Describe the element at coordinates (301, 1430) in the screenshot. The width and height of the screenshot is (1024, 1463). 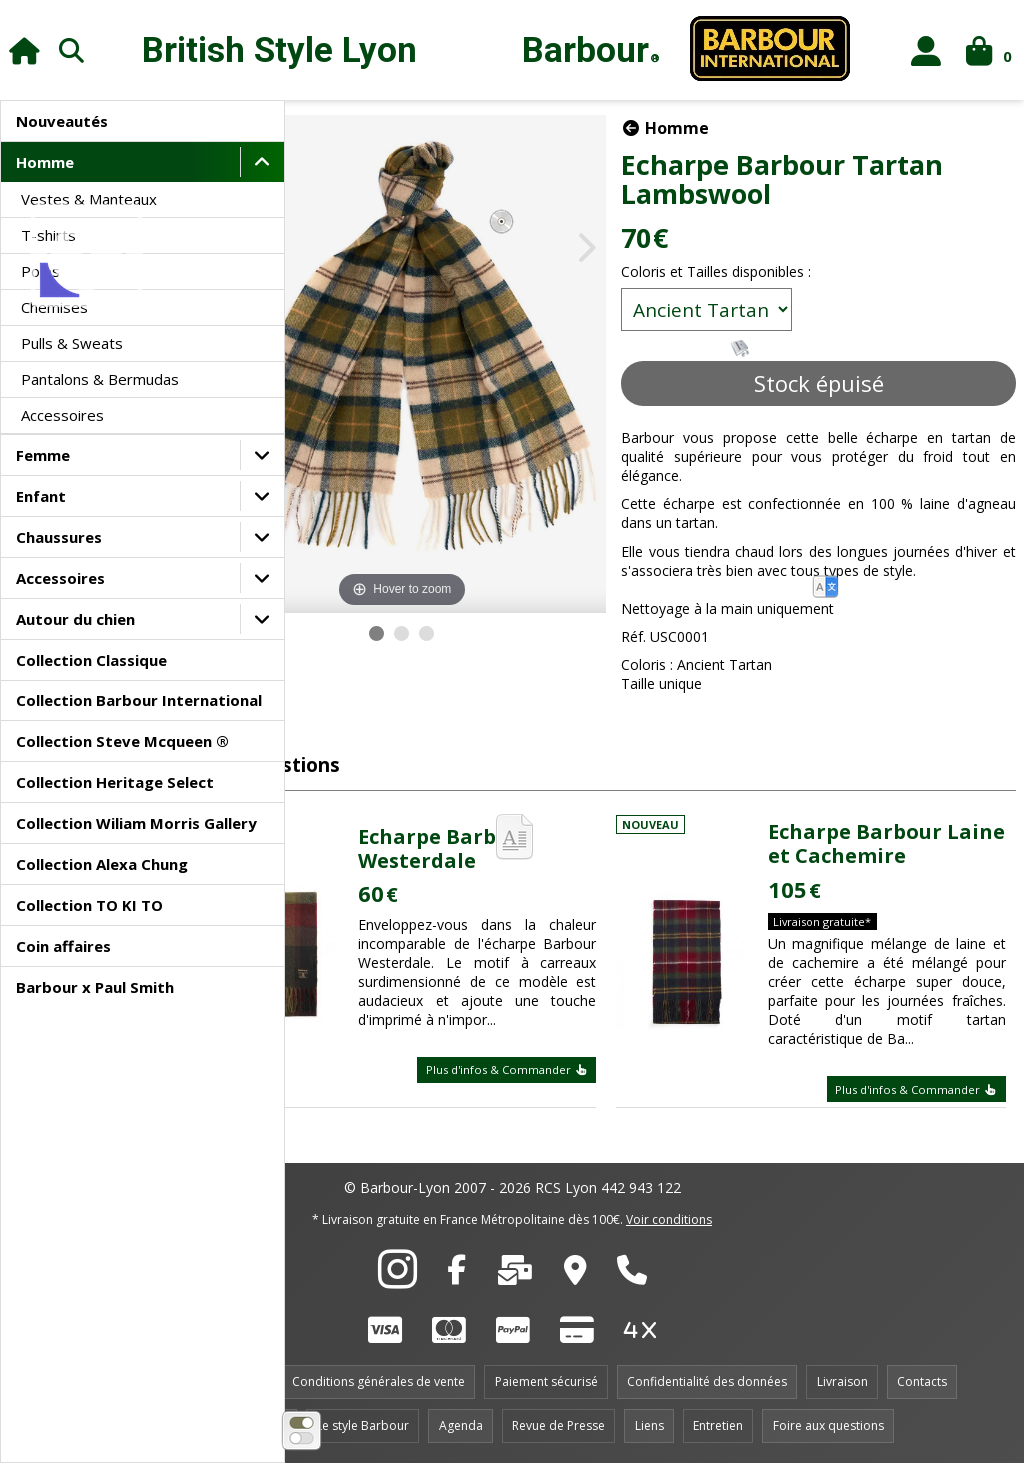
I see `access system settings or preferences` at that location.